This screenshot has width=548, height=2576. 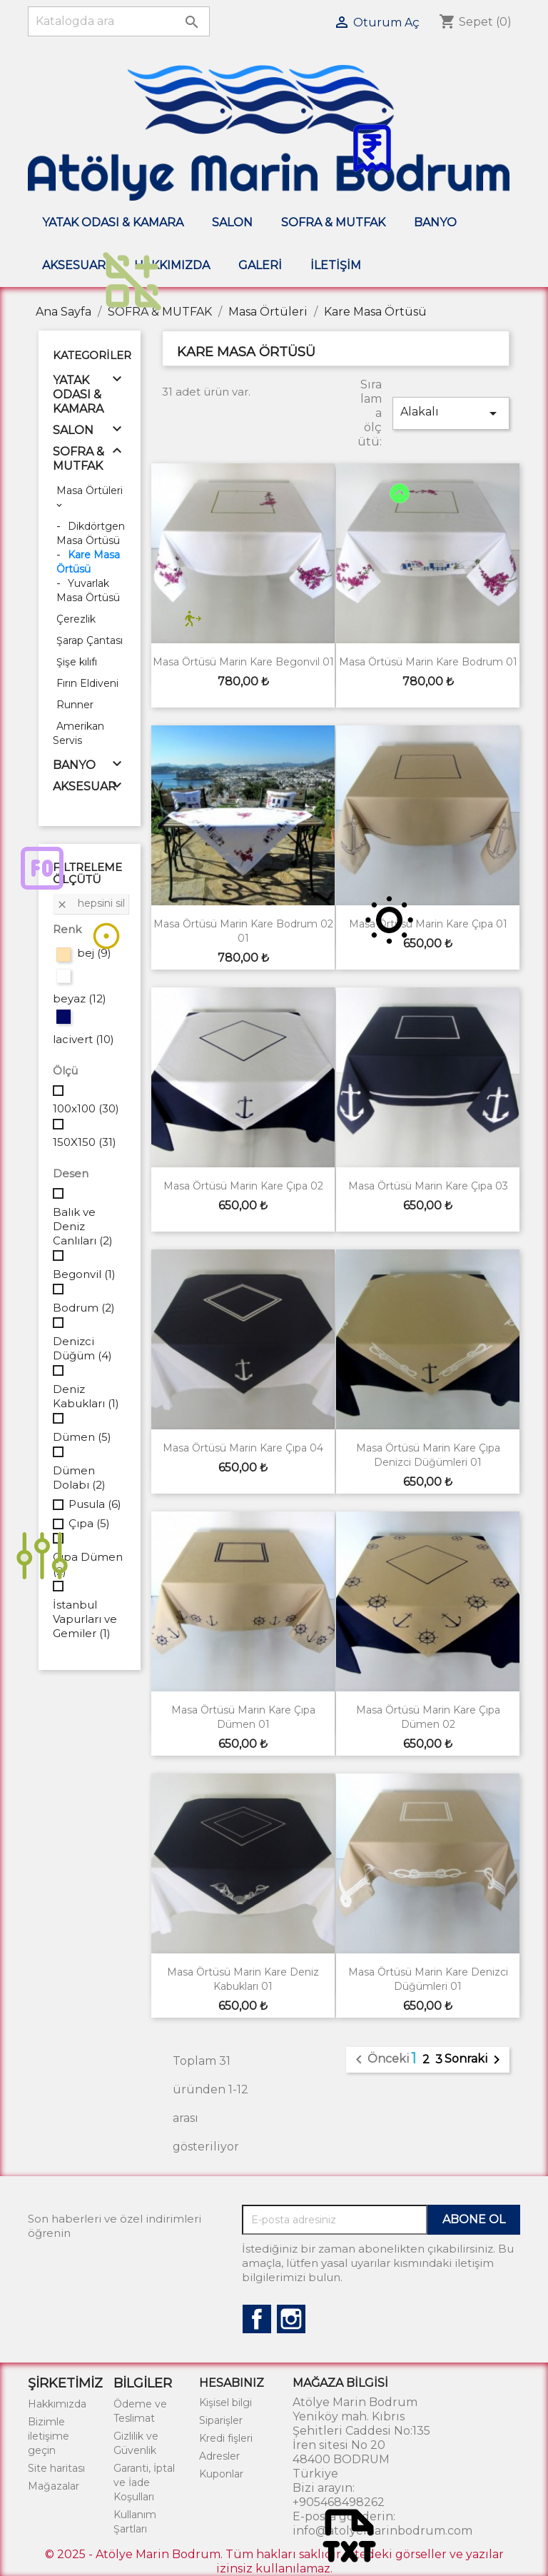 I want to click on select or mark an item as active, so click(x=106, y=936).